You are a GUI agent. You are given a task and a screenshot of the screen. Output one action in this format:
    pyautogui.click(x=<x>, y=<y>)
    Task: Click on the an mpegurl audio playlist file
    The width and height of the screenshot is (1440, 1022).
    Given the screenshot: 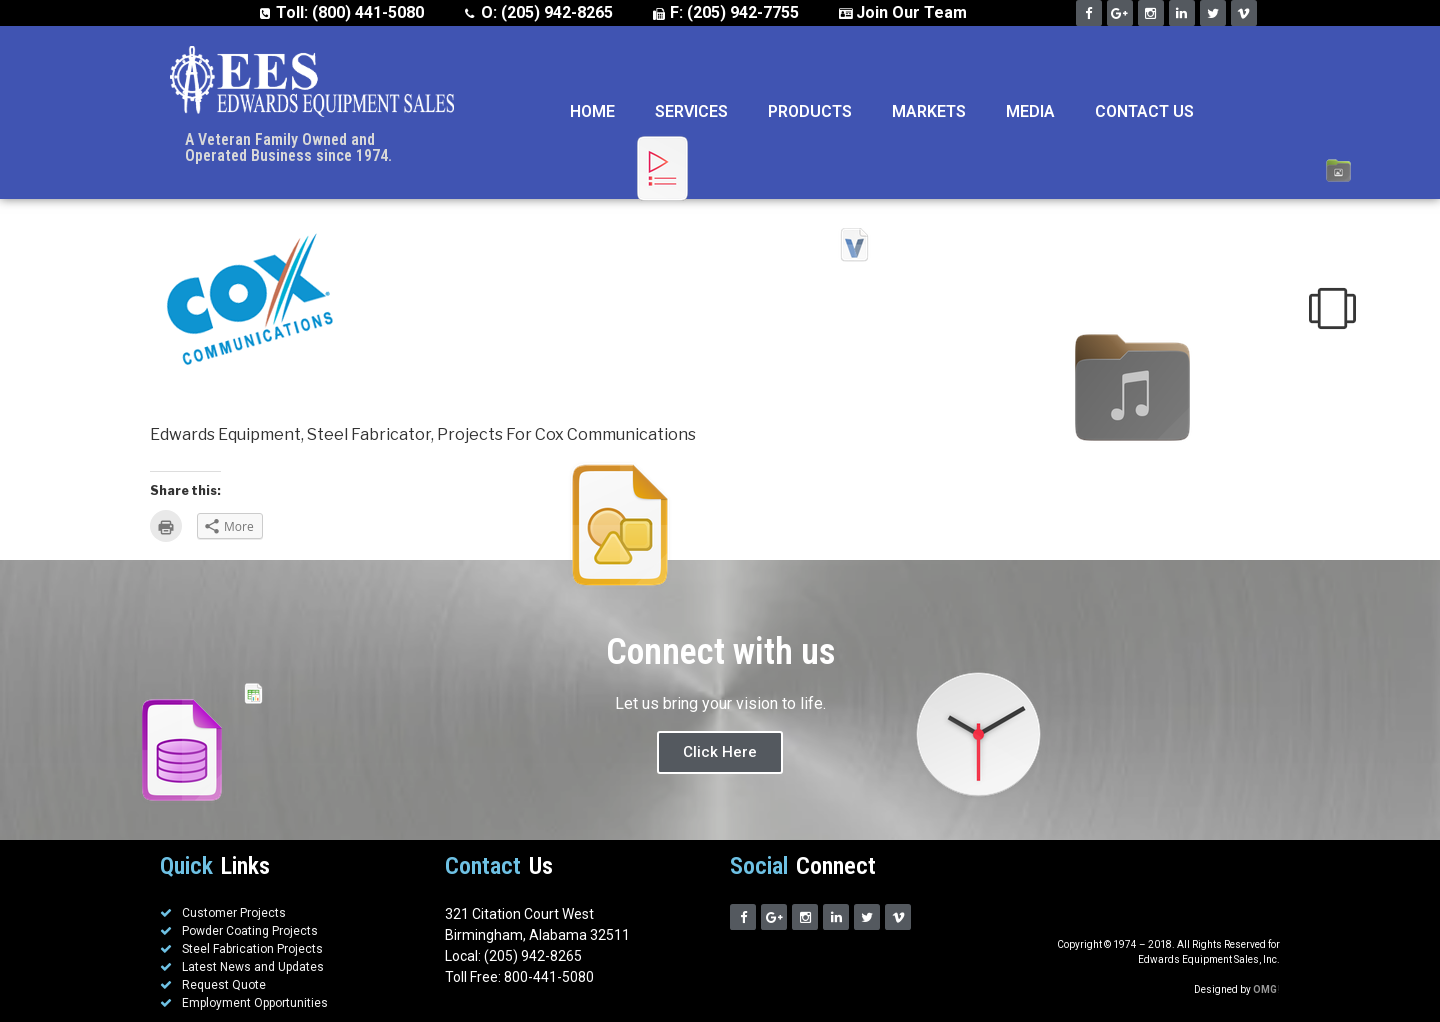 What is the action you would take?
    pyautogui.click(x=662, y=168)
    